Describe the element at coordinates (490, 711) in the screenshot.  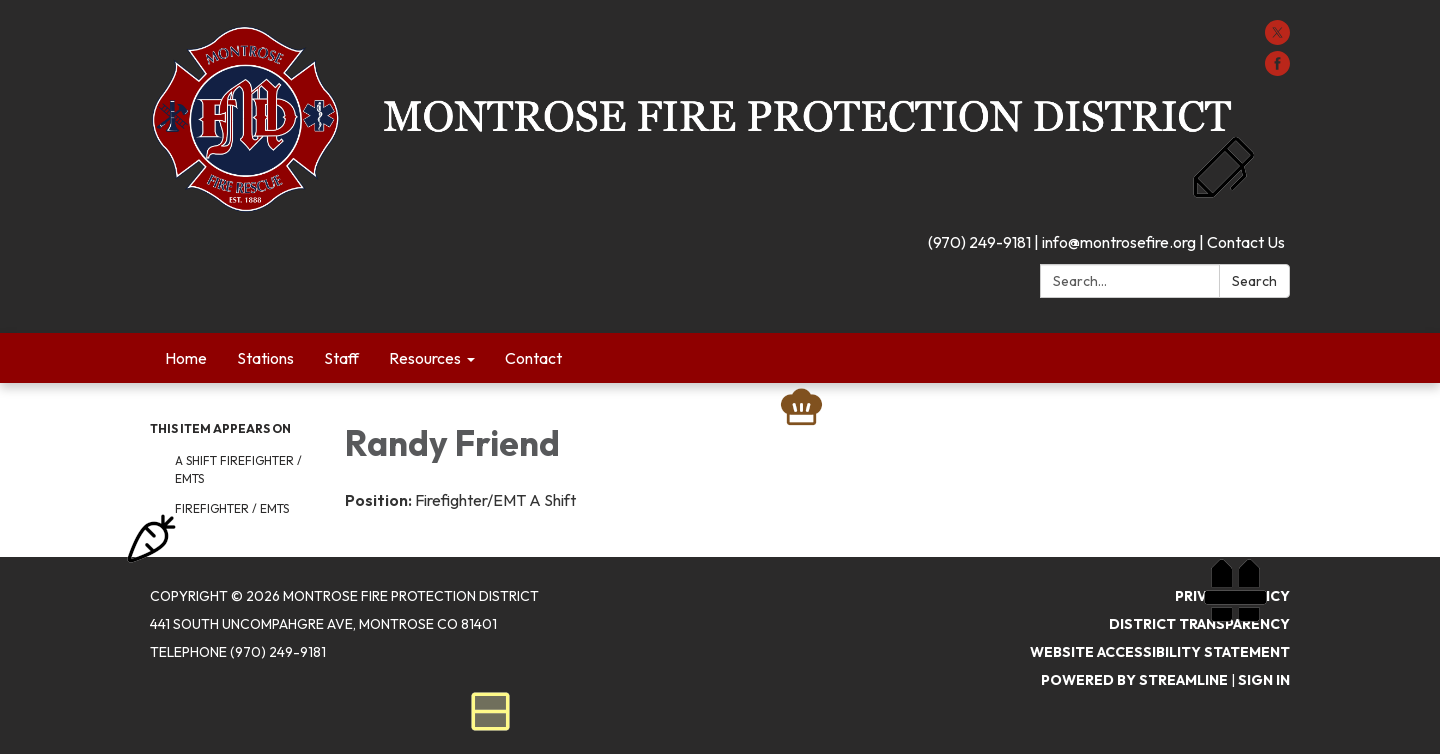
I see `split view into top and bottom panels` at that location.